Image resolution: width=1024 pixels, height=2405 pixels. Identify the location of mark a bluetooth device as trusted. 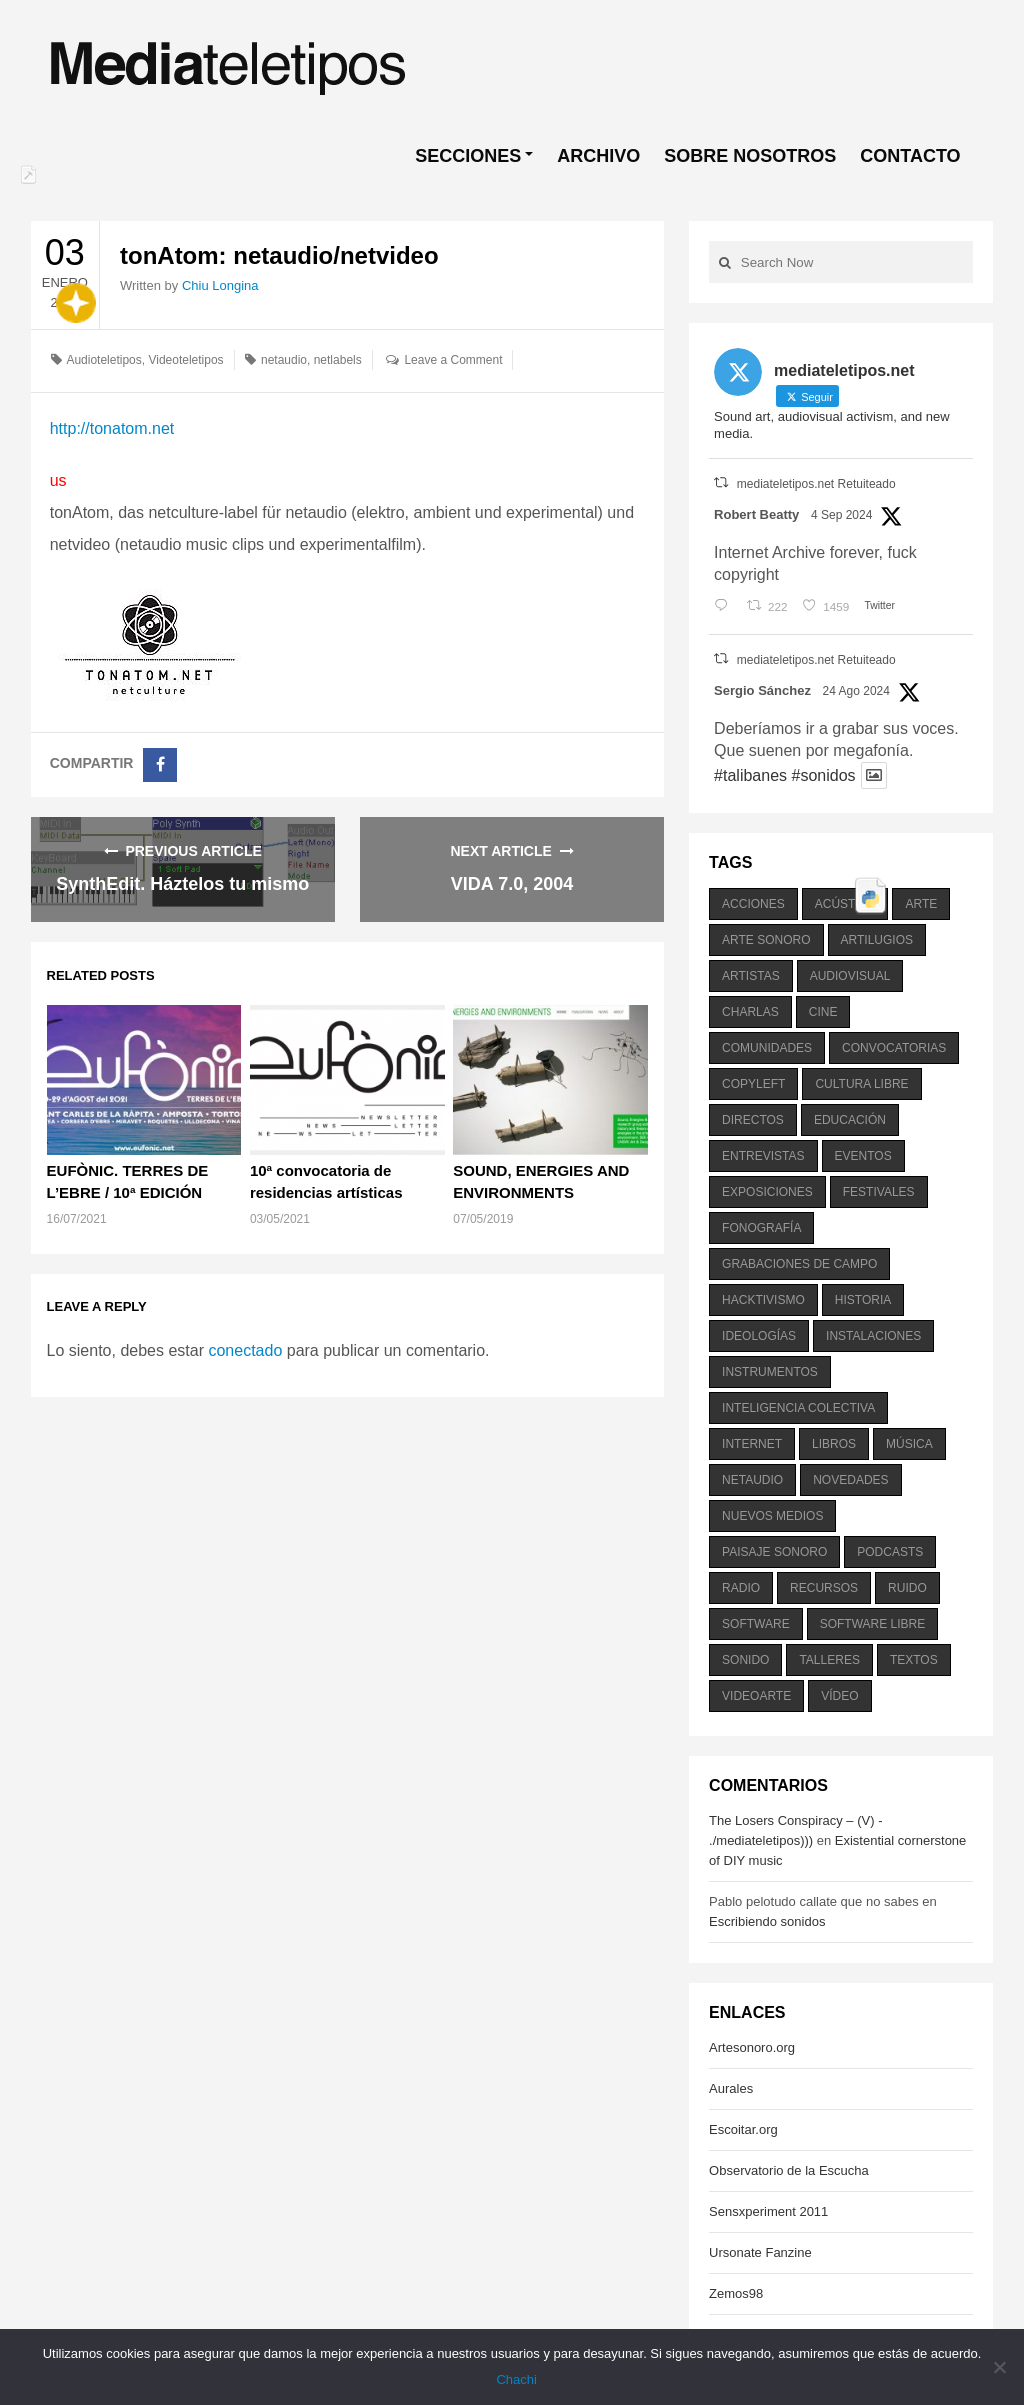
(76, 303).